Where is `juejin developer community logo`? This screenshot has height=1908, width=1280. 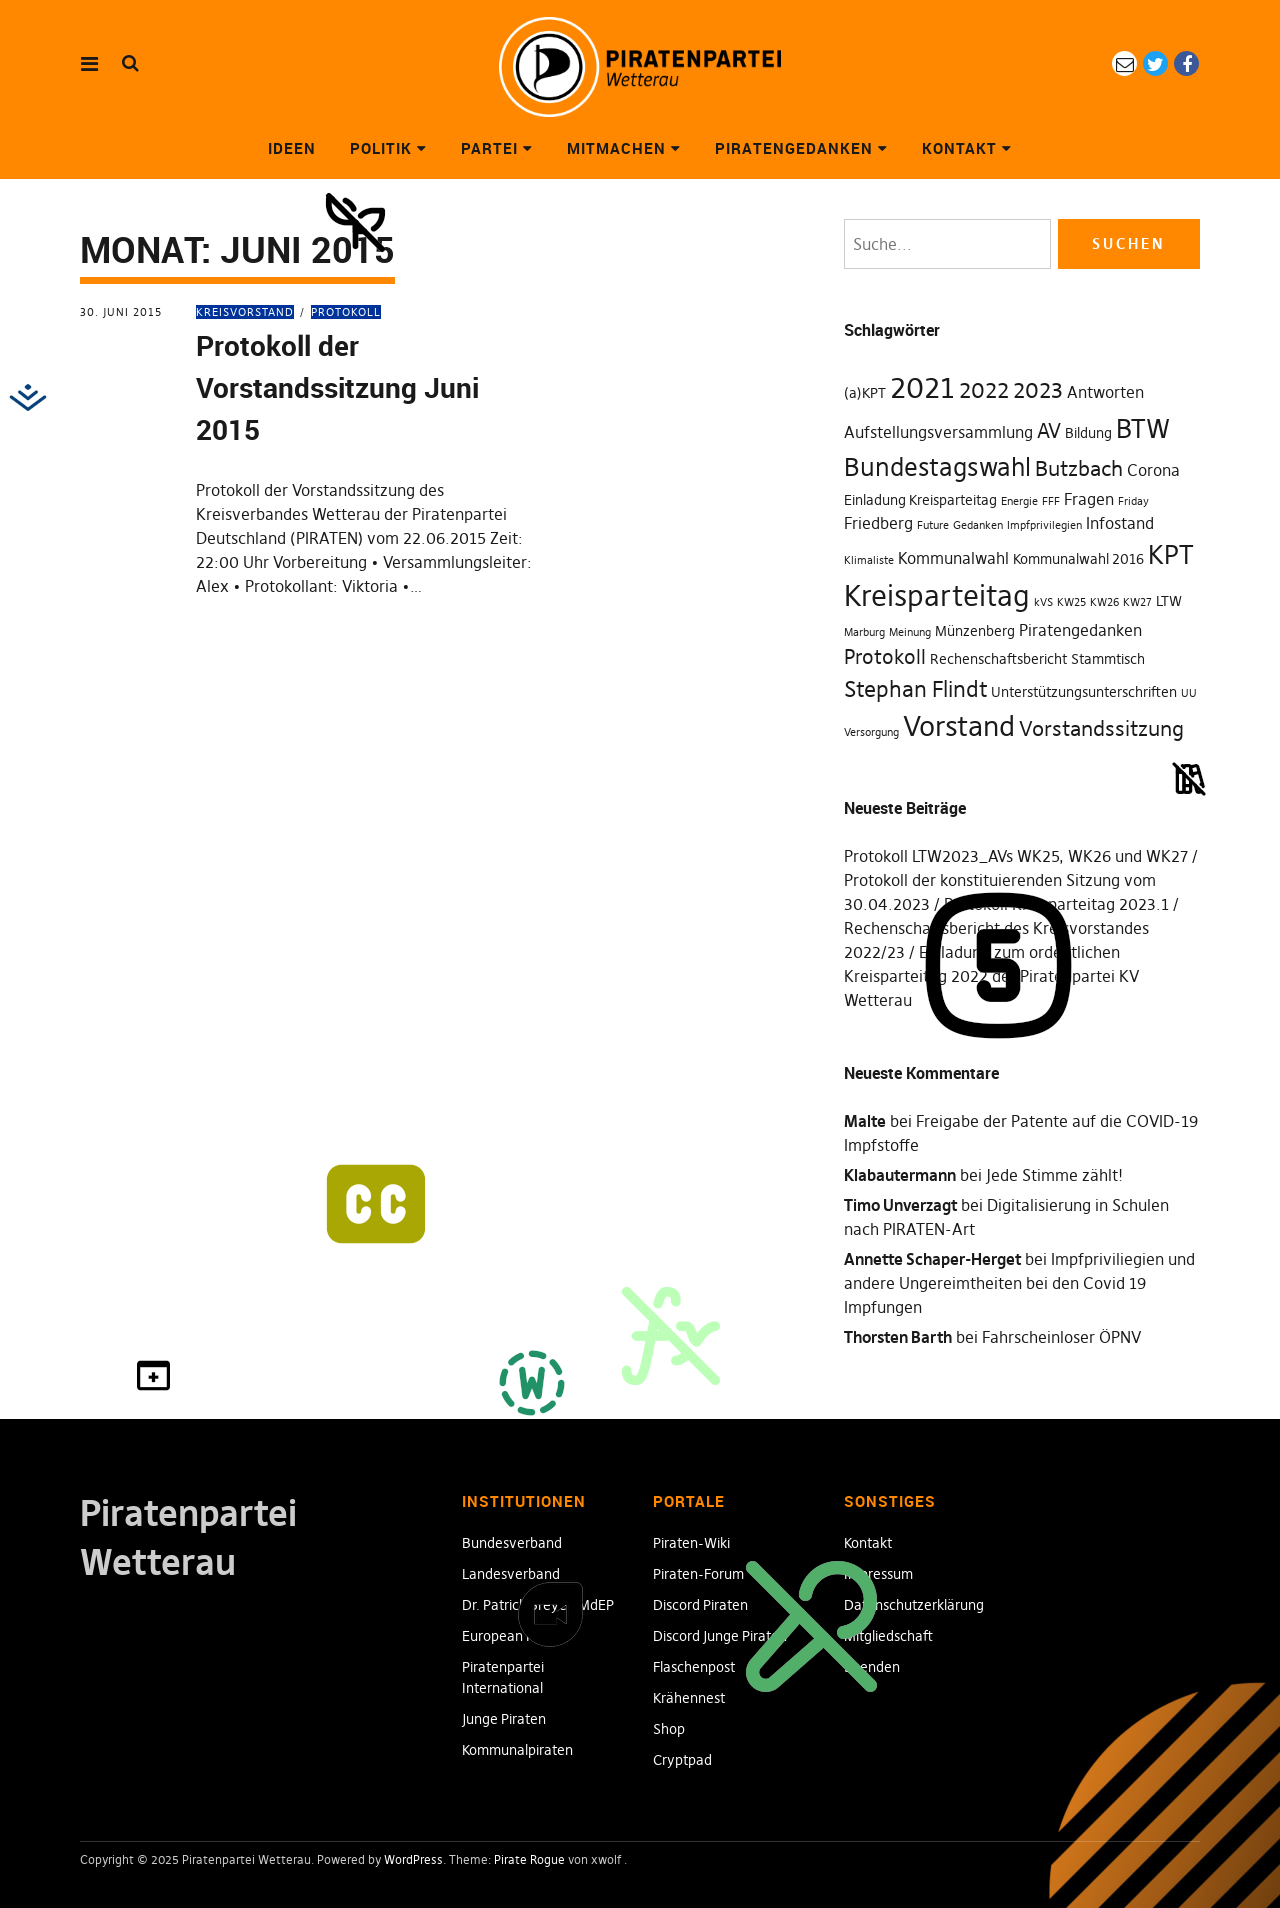
juejin developer community logo is located at coordinates (28, 397).